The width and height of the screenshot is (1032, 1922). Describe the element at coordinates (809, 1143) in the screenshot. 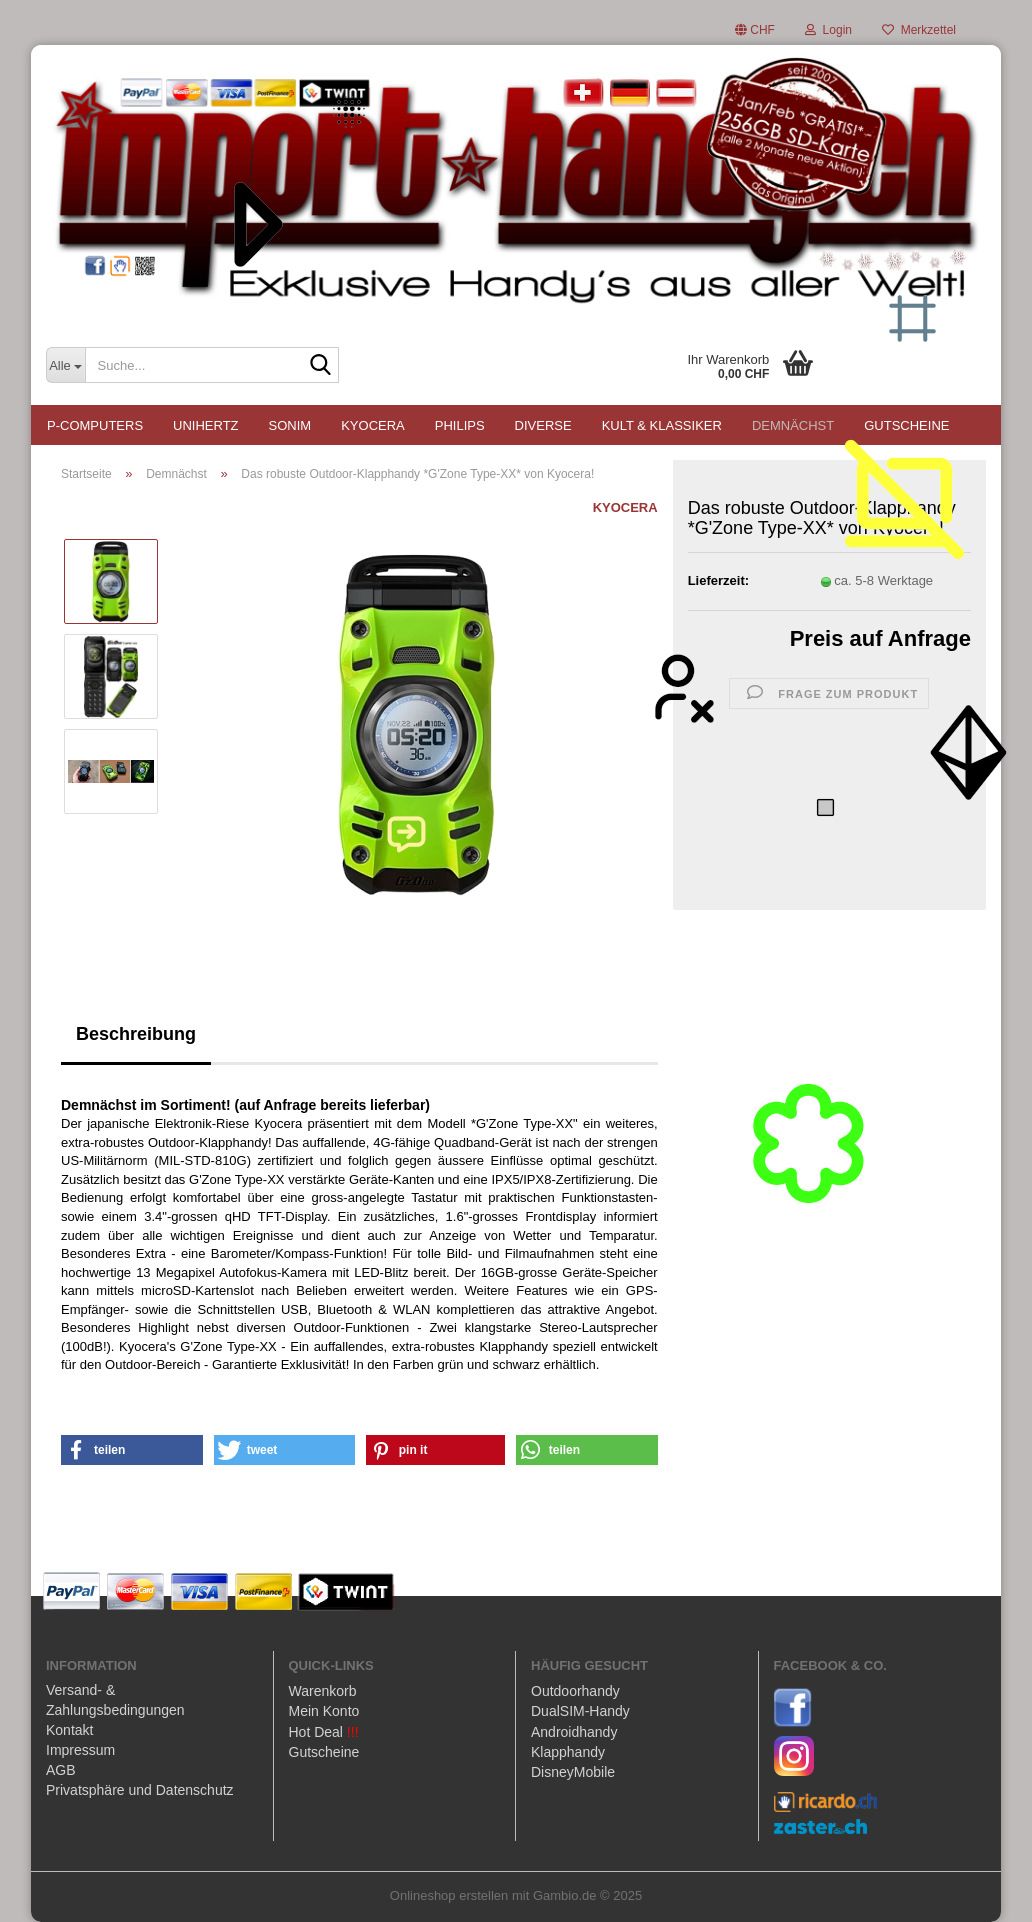

I see `indicates a michelin star rating or award` at that location.